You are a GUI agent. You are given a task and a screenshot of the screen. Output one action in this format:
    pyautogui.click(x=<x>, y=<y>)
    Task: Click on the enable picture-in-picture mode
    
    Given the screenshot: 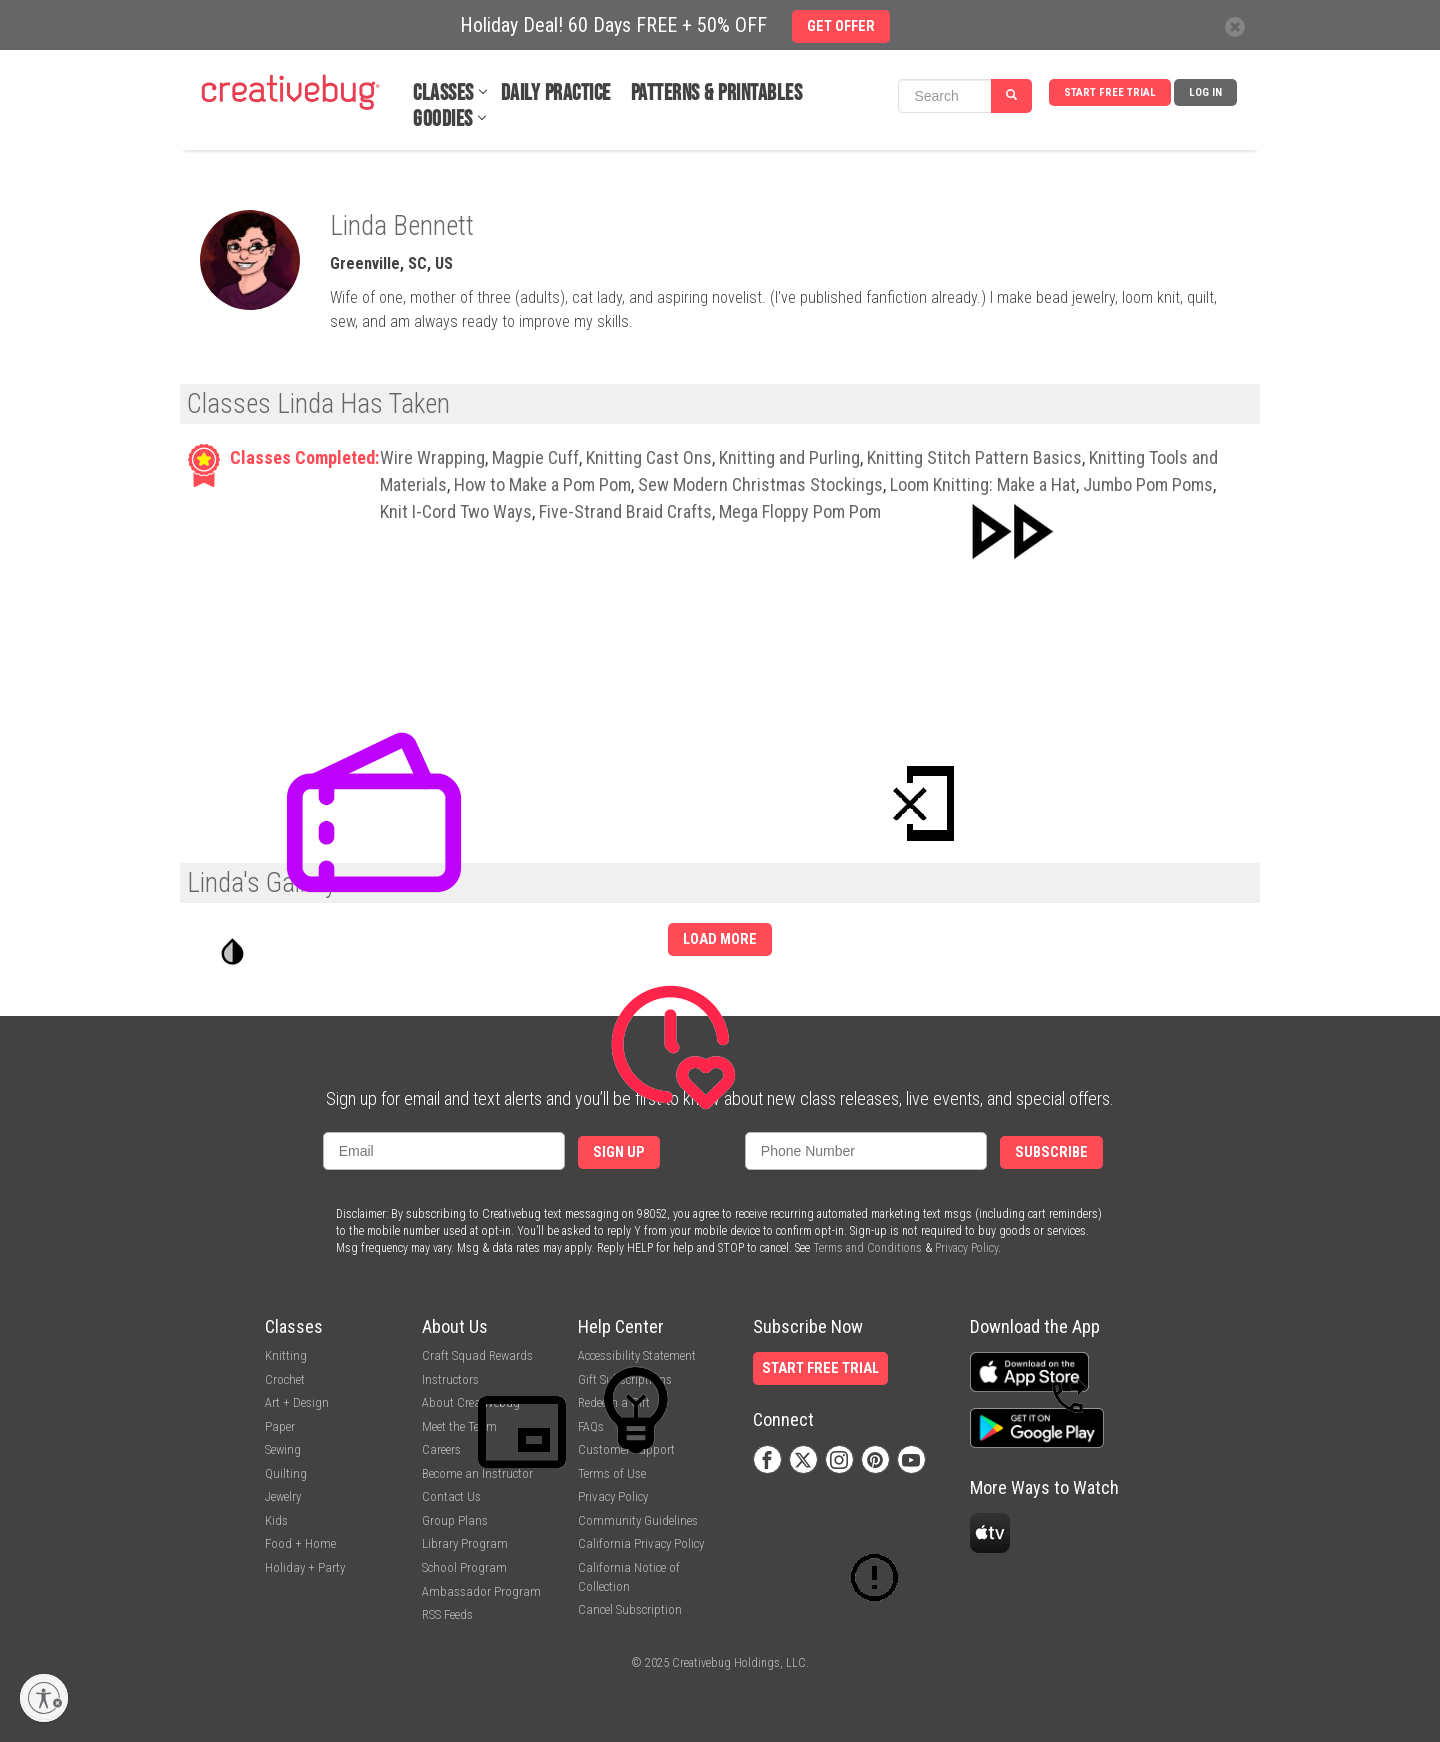 What is the action you would take?
    pyautogui.click(x=522, y=1432)
    